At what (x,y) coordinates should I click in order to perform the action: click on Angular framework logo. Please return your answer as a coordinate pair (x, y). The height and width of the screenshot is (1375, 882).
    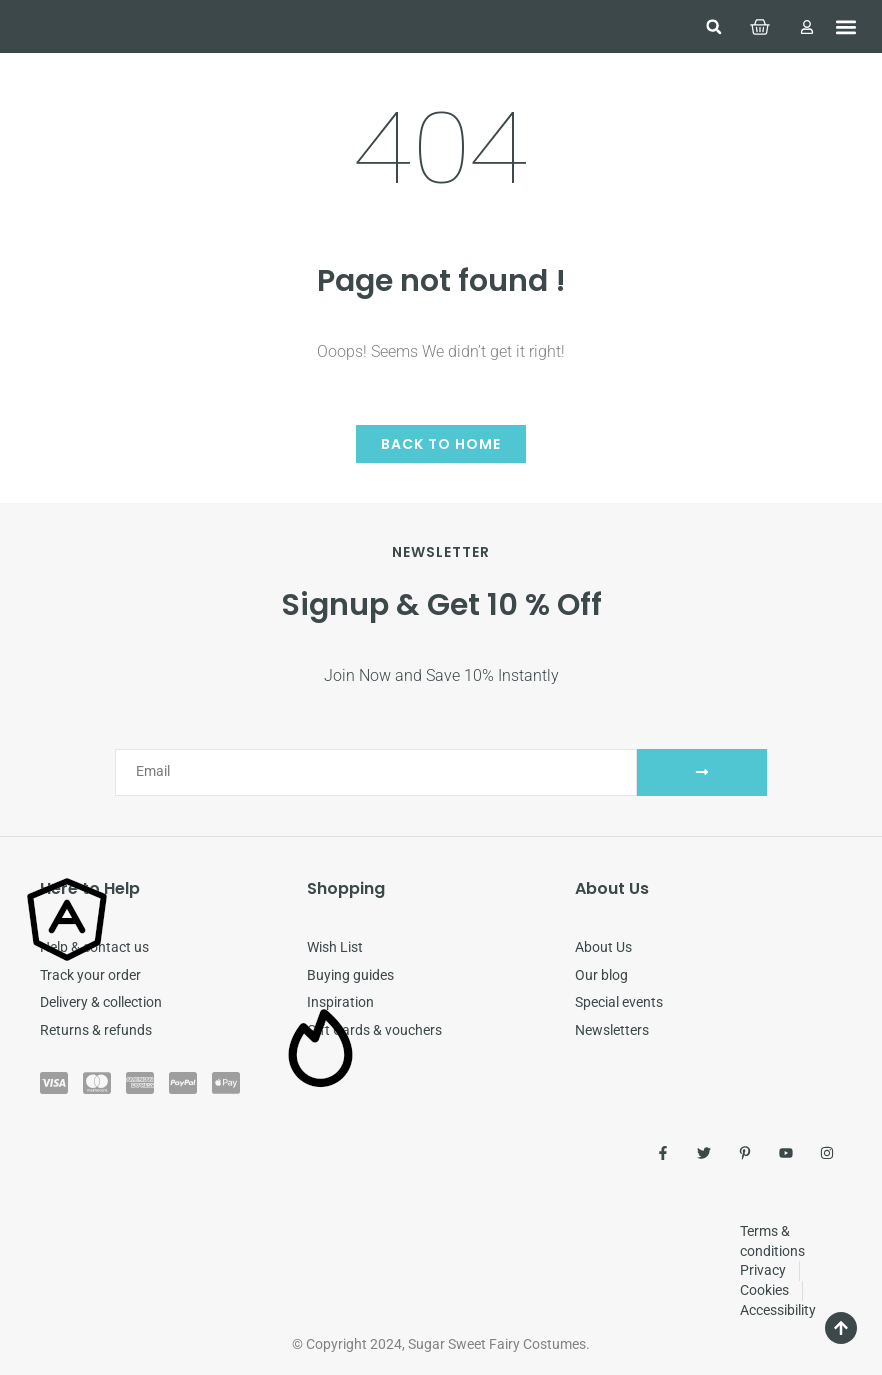
    Looking at the image, I should click on (67, 918).